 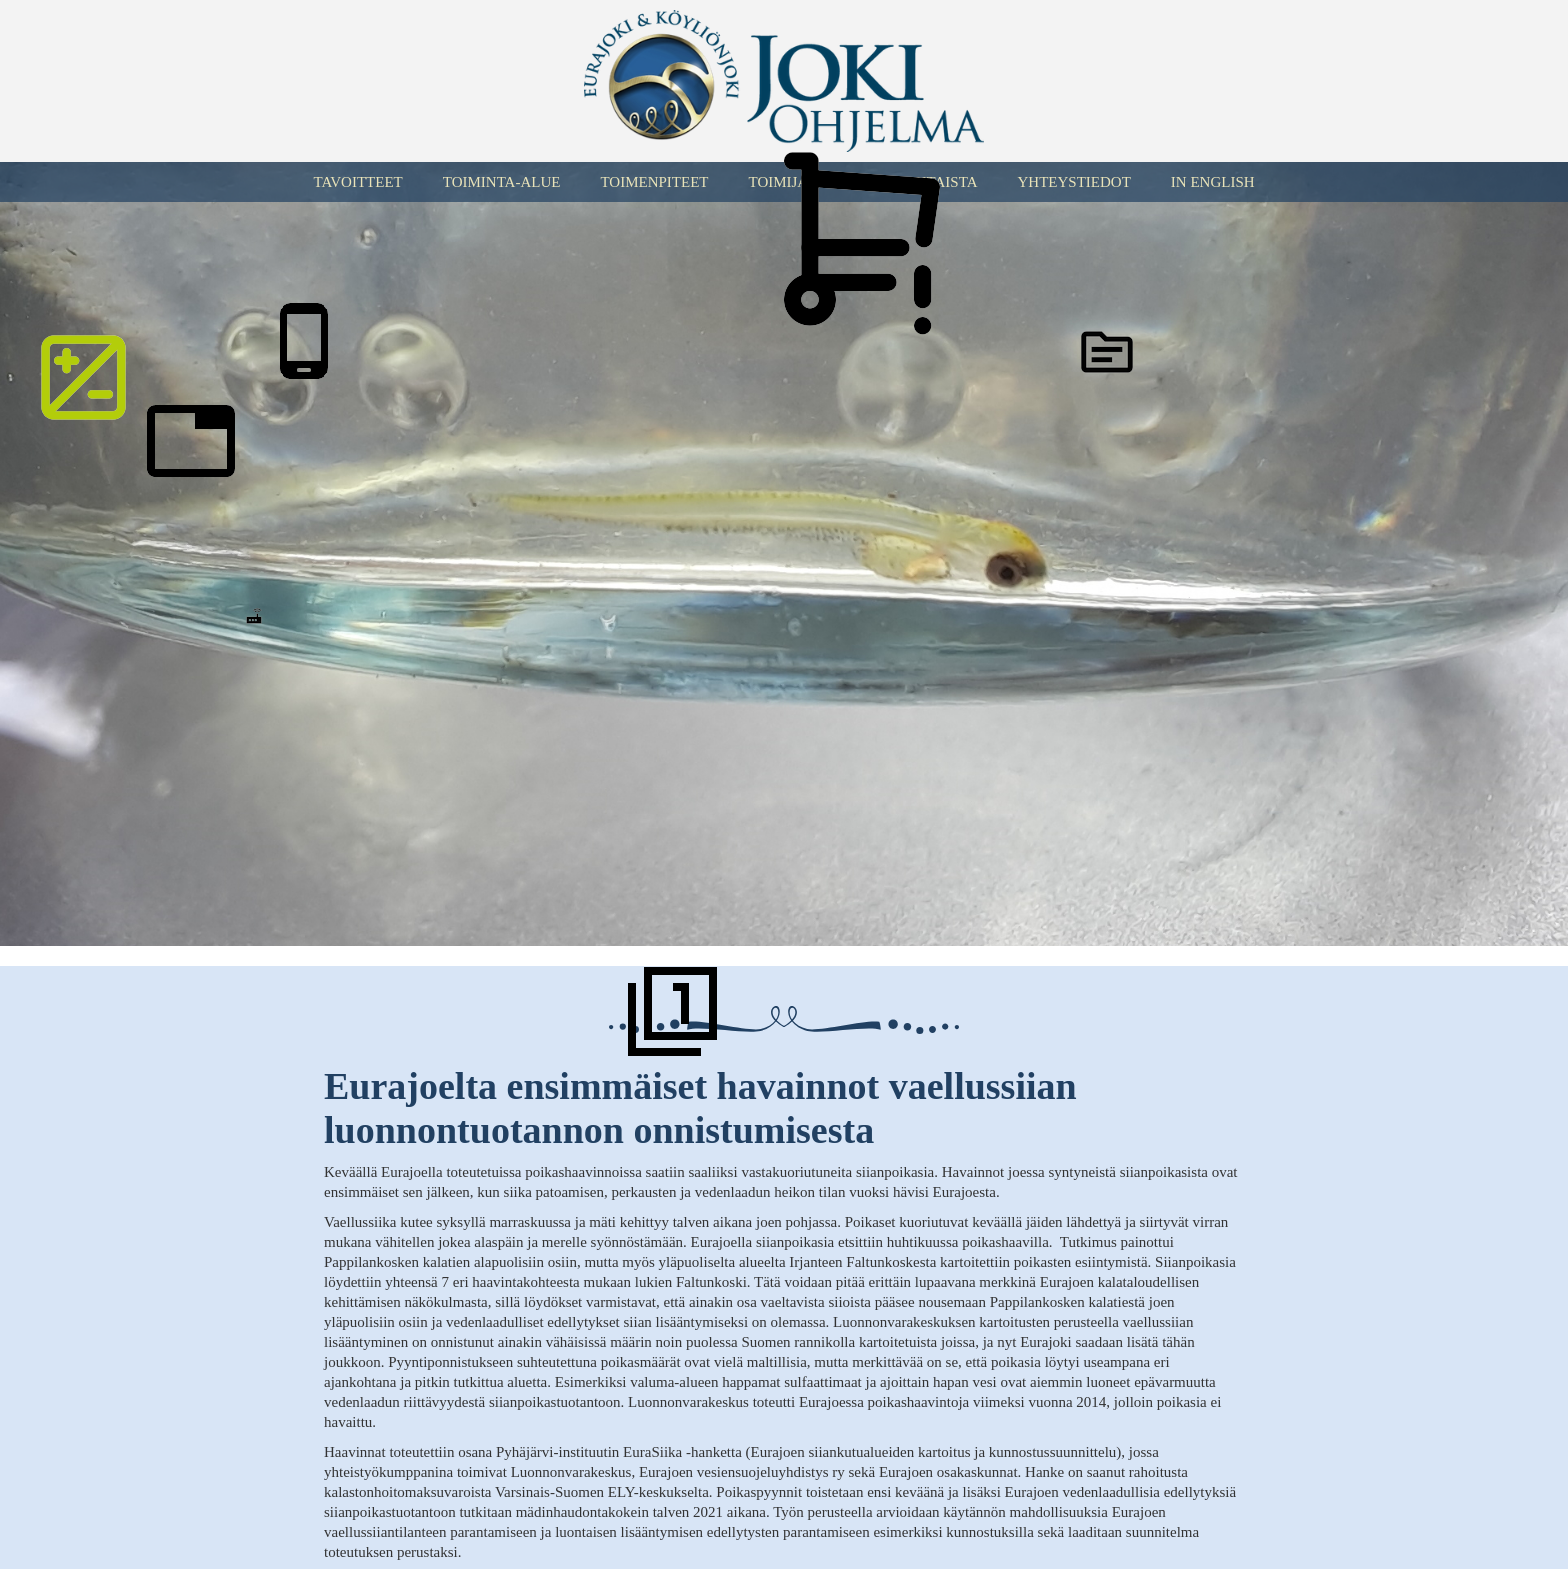 What do you see at coordinates (862, 239) in the screenshot?
I see `cart requires attention or has an issue` at bounding box center [862, 239].